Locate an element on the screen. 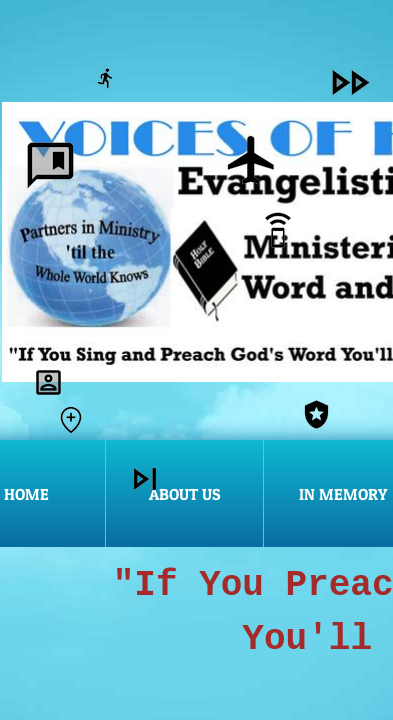 This screenshot has width=393, height=720. access walking or running directions is located at coordinates (106, 78).